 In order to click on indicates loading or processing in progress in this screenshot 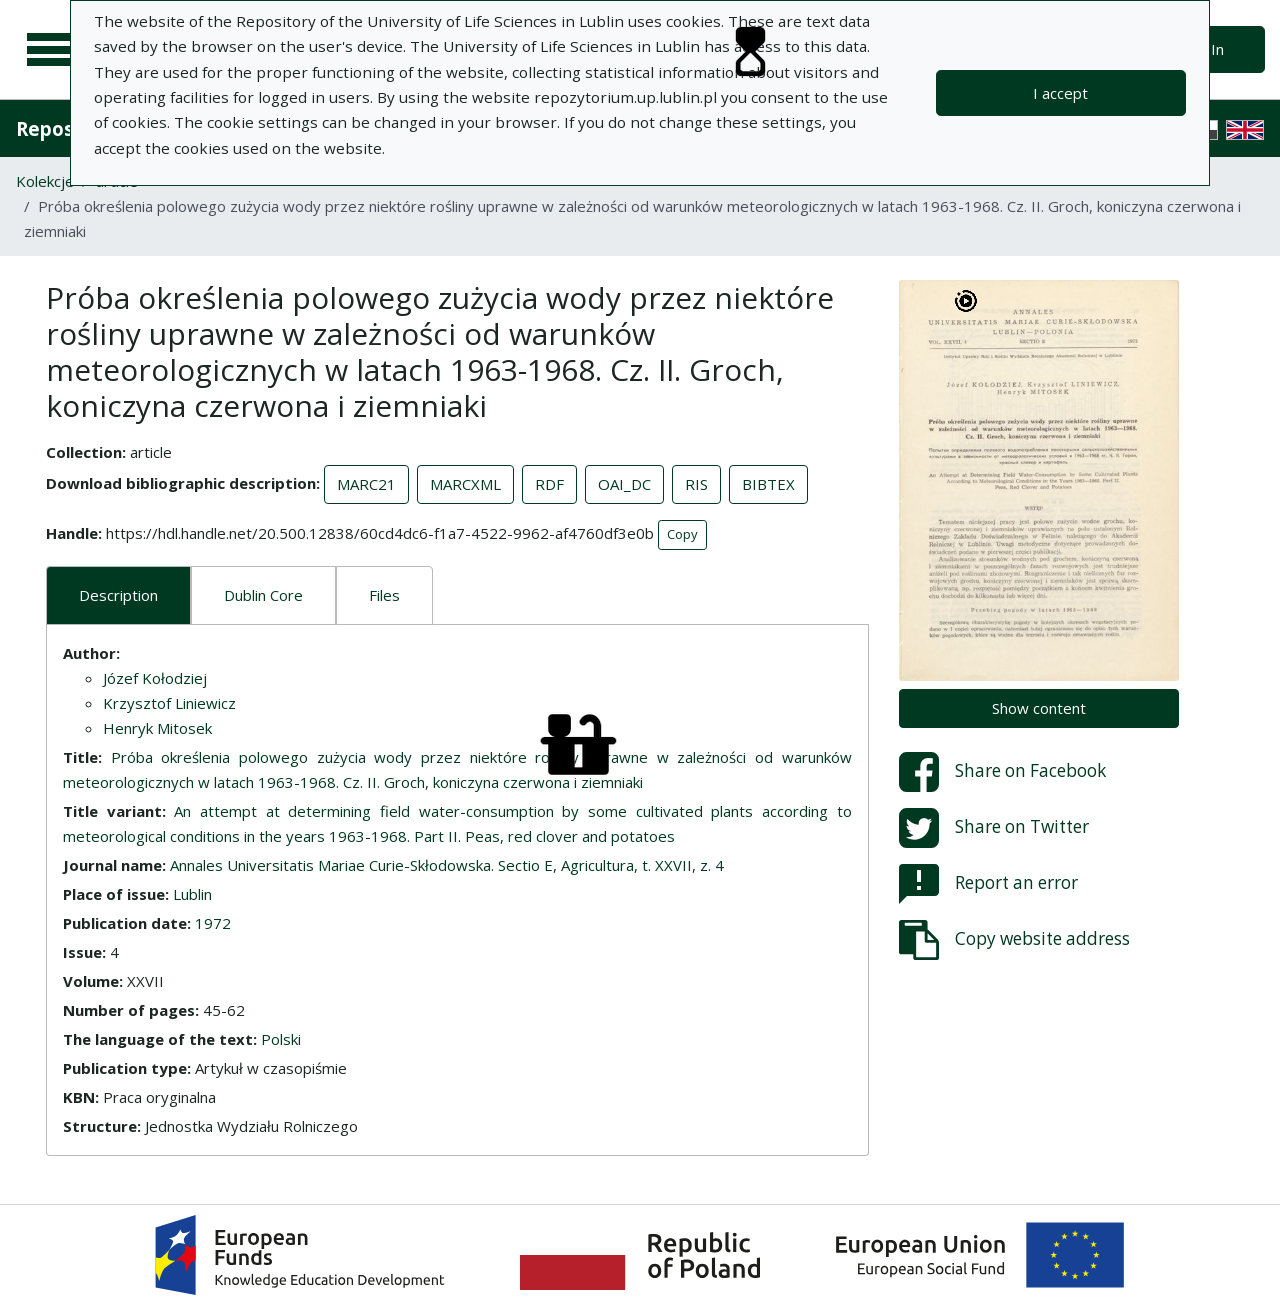, I will do `click(750, 51)`.